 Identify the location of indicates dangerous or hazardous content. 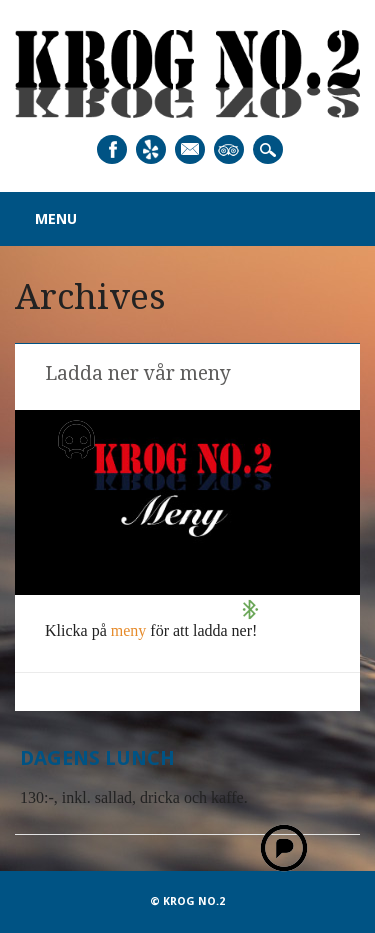
(76, 438).